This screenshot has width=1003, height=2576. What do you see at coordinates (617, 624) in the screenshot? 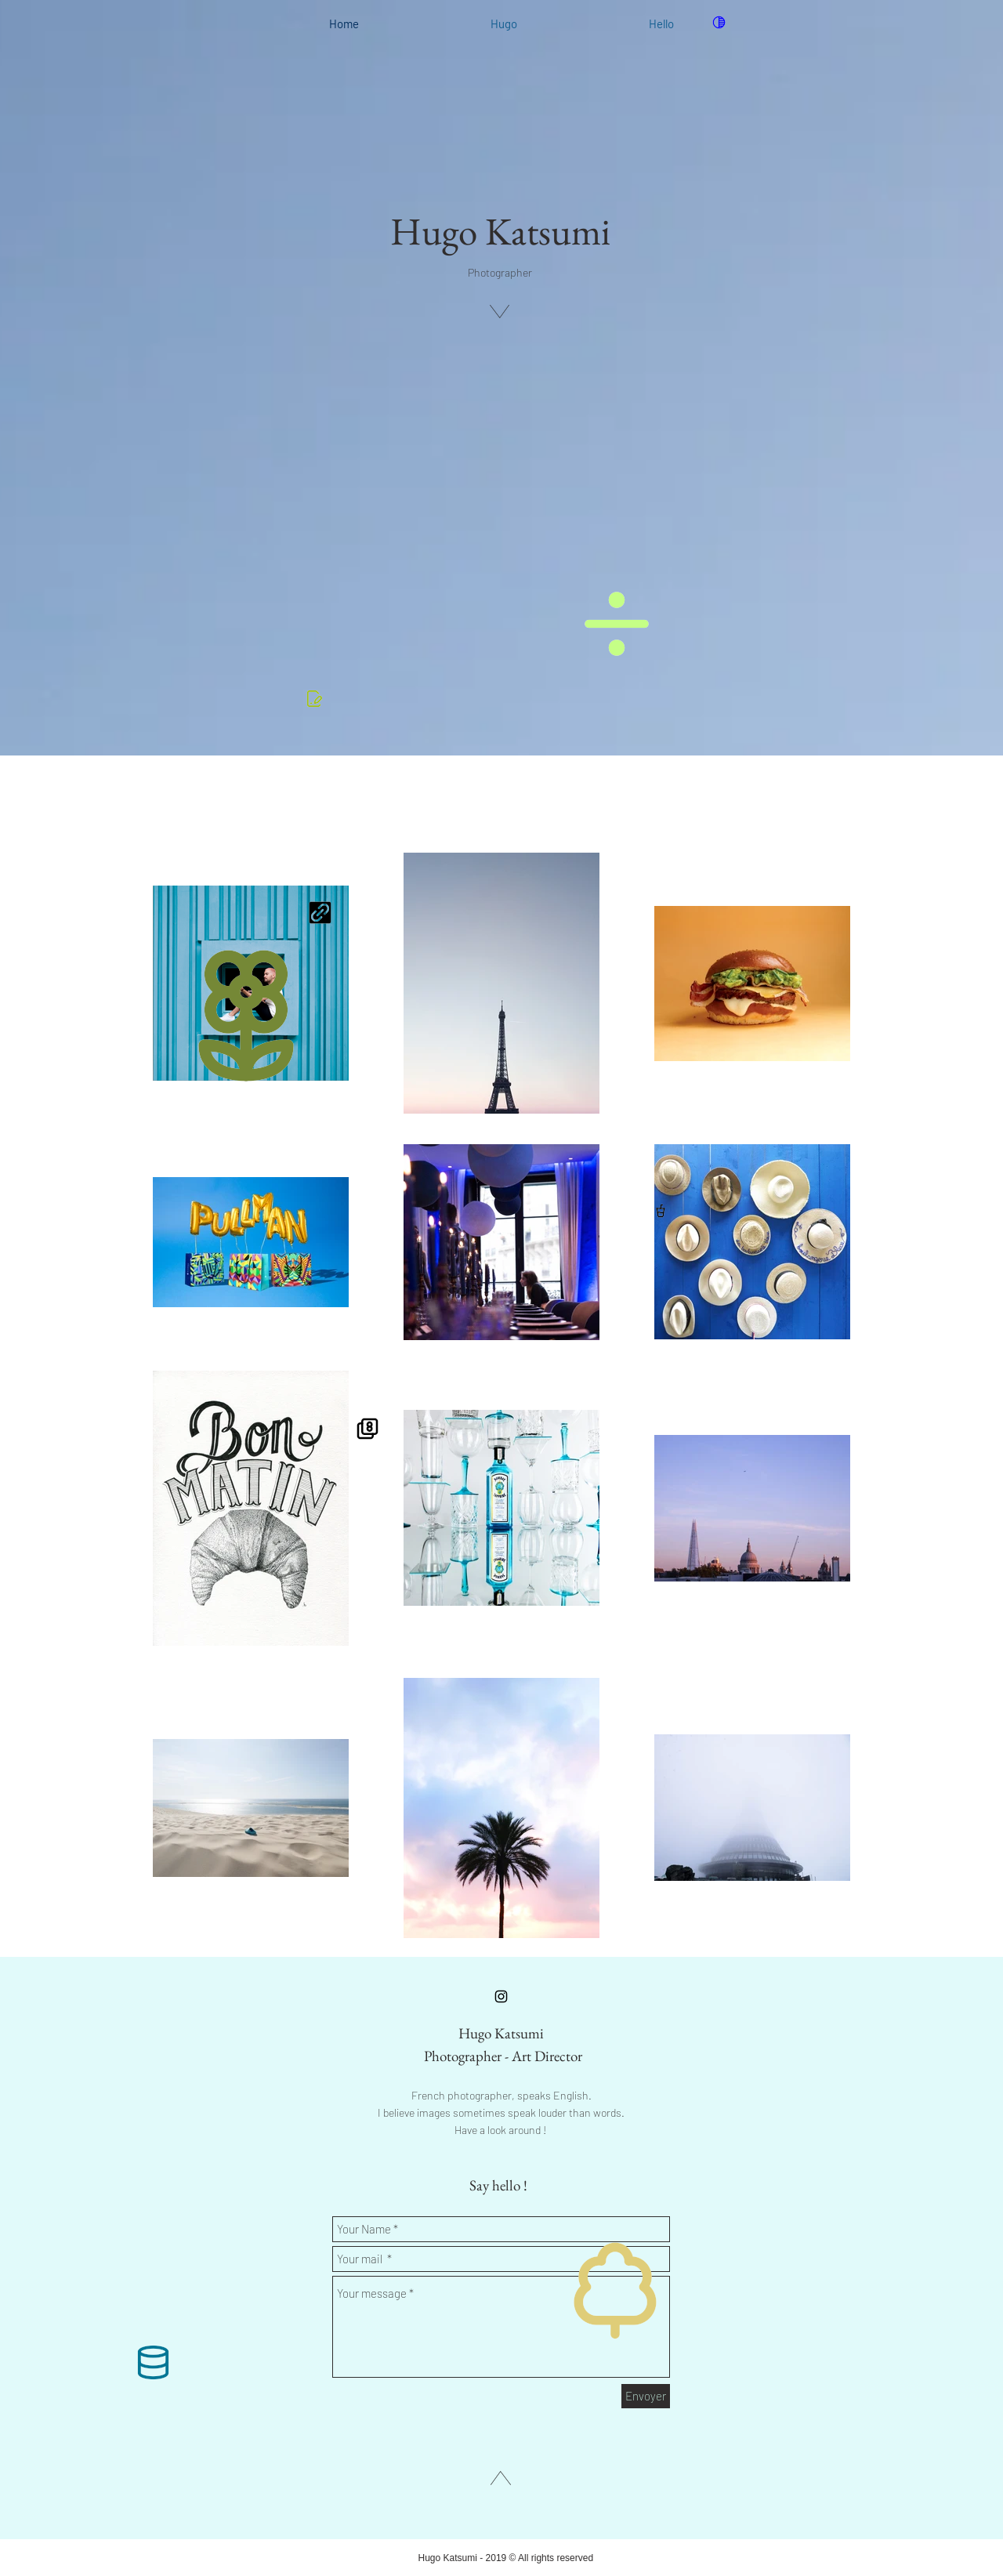
I see `perform division calculation` at bounding box center [617, 624].